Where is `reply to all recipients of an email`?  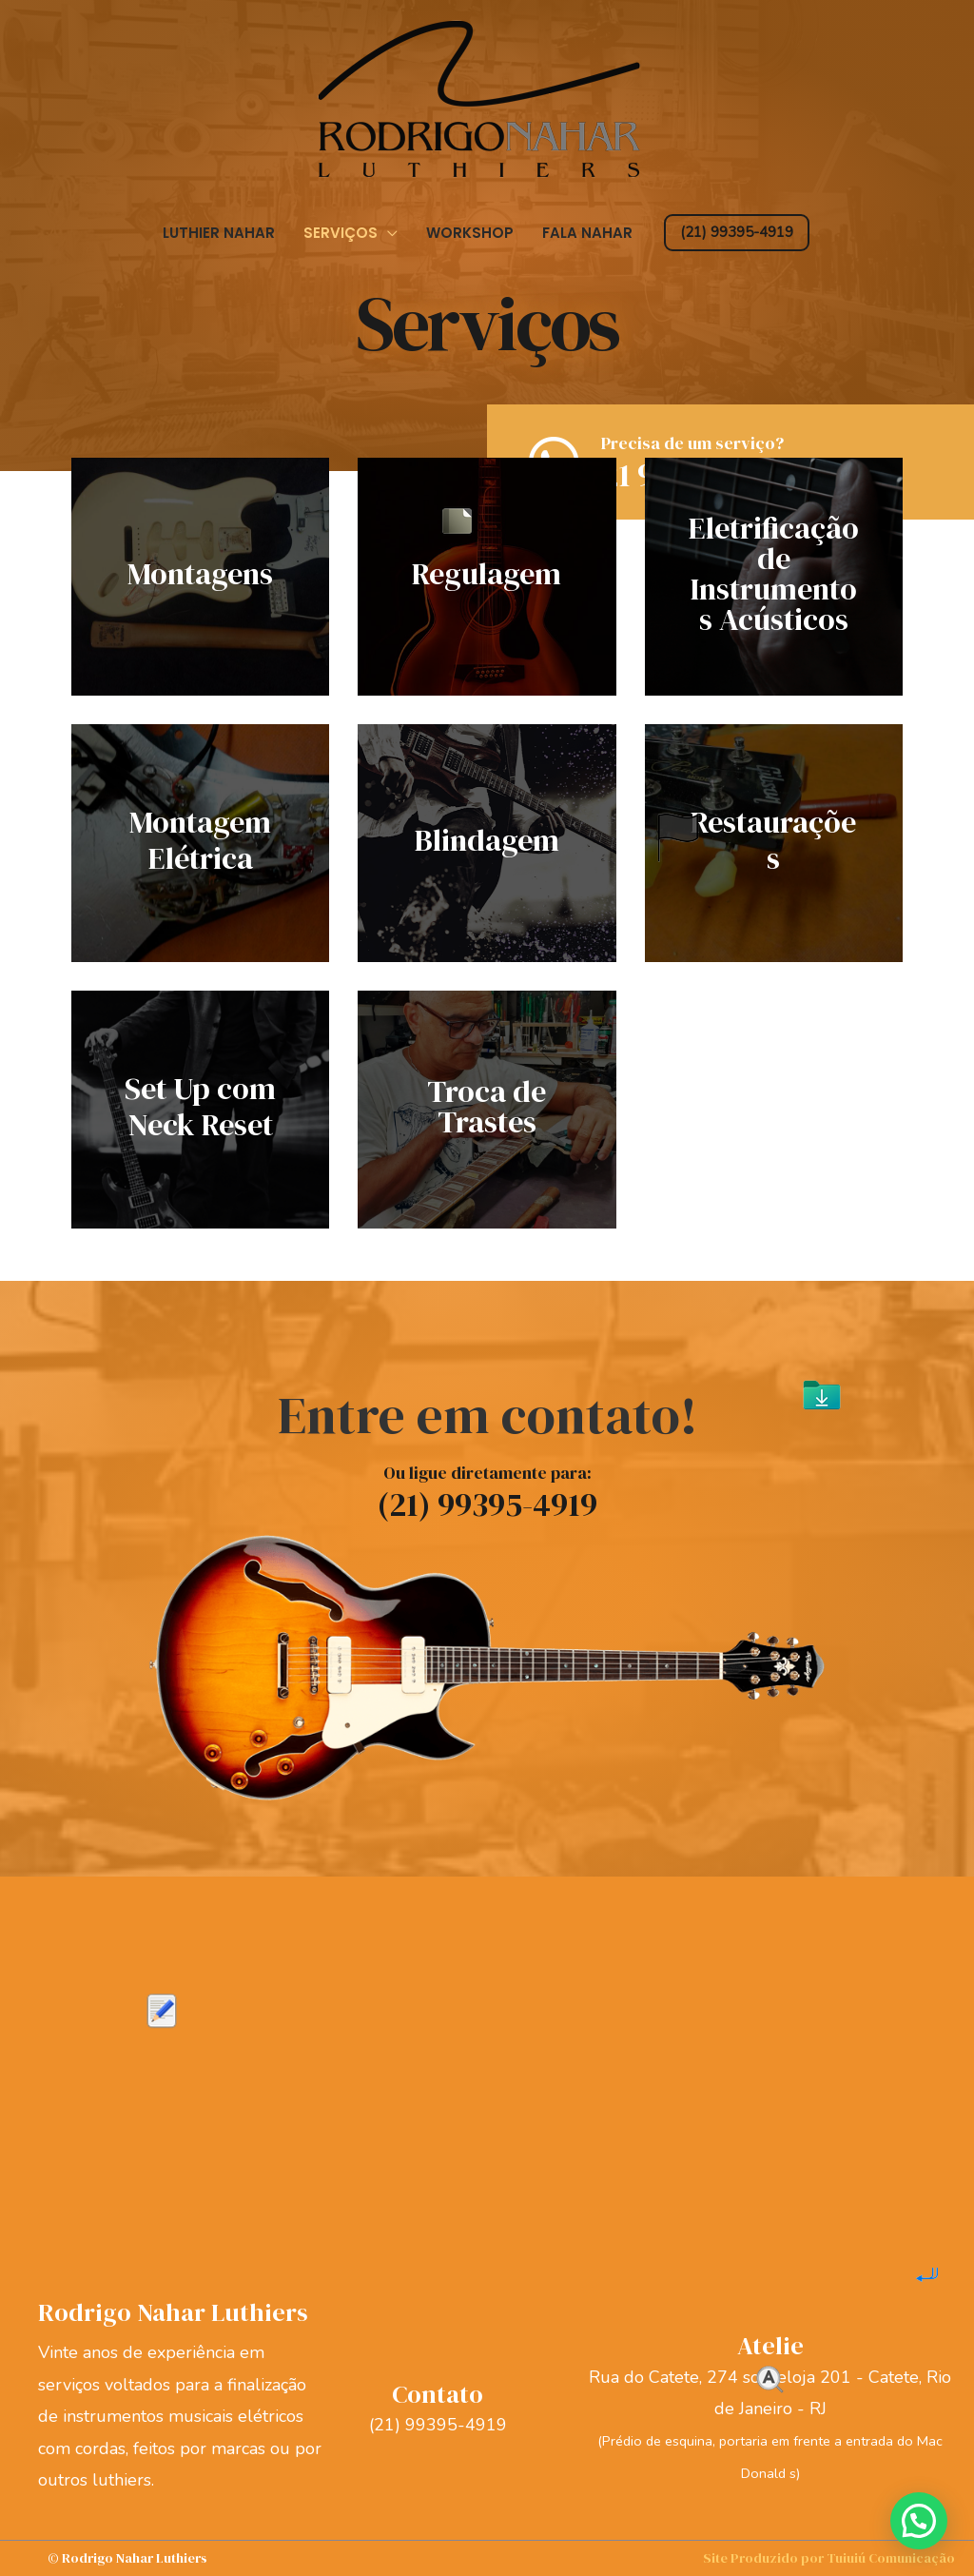 reply to all recipients of an email is located at coordinates (926, 2273).